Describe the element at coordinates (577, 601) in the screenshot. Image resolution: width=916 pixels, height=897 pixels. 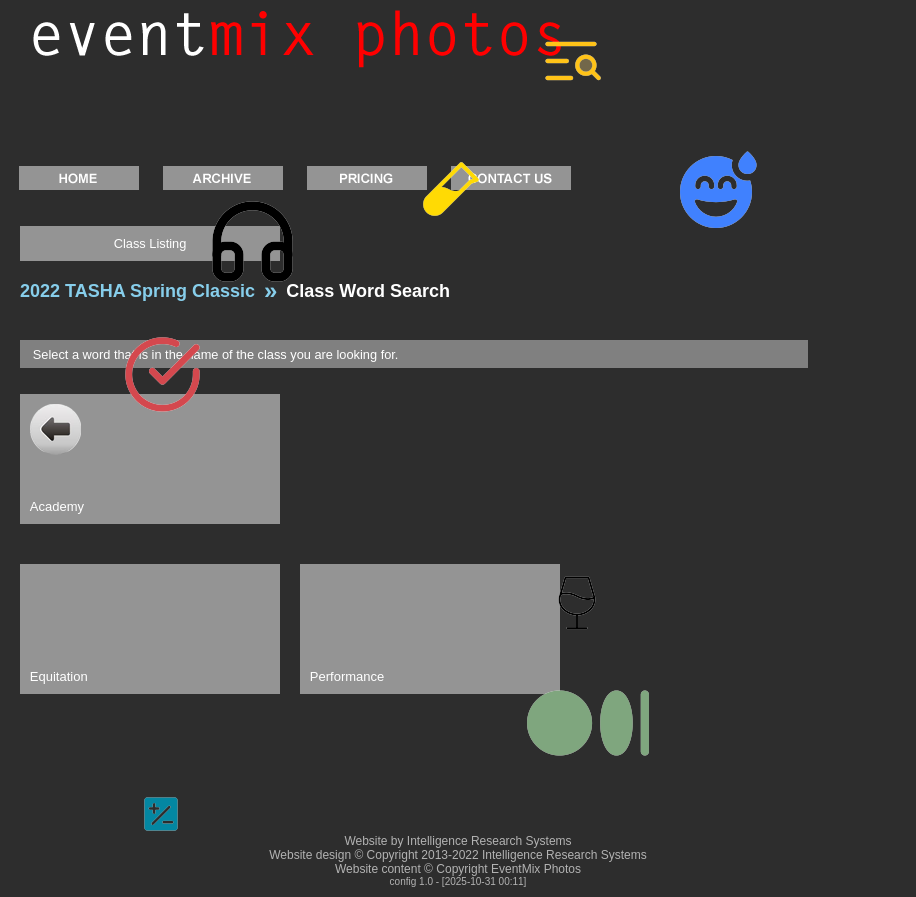
I see `browse wine selection` at that location.